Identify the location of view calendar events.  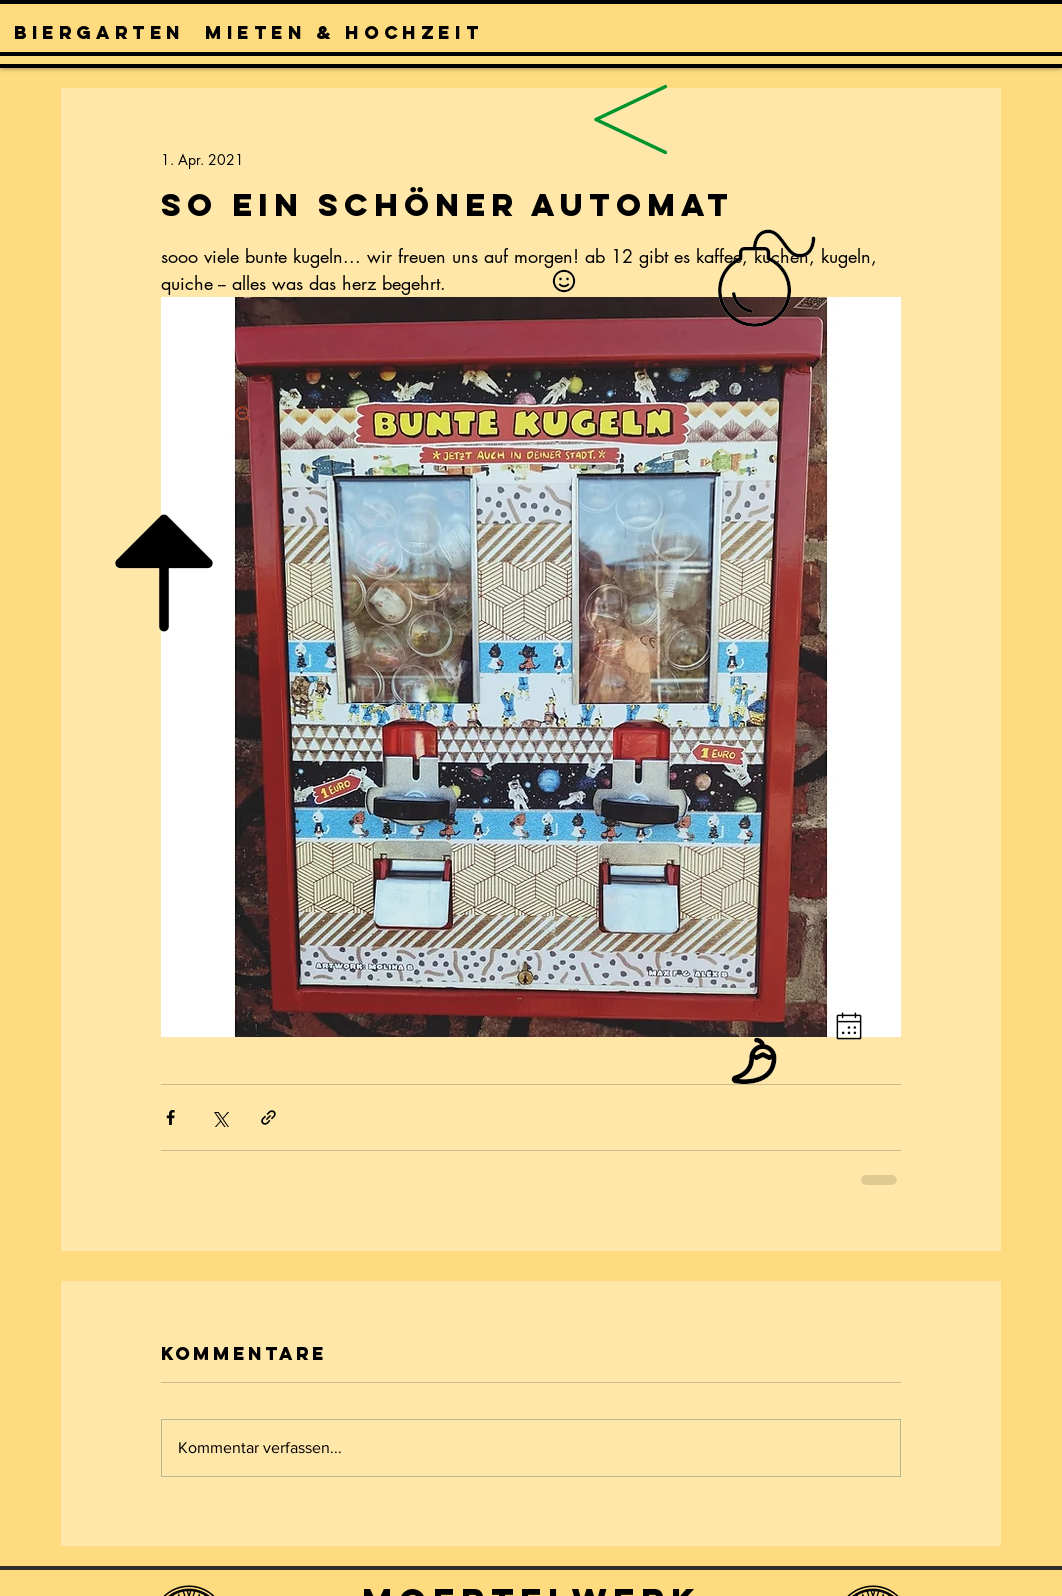
(849, 1027).